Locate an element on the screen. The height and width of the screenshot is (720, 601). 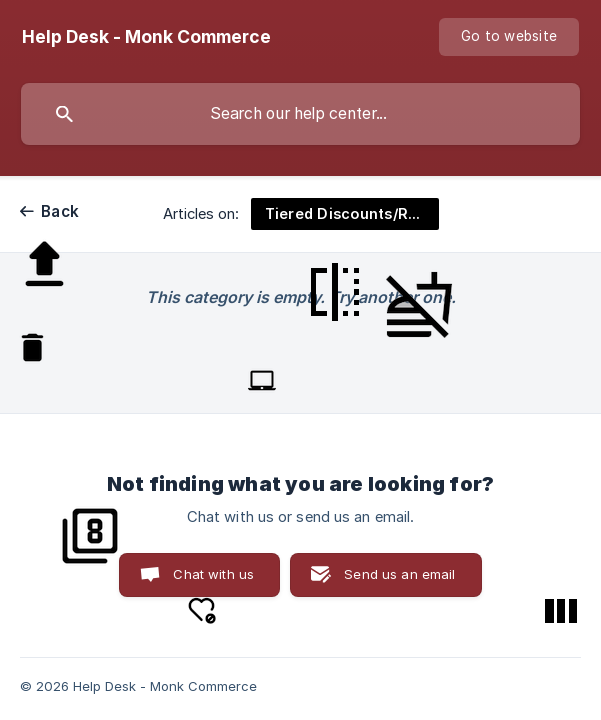
indicates food is not allowed in this area is located at coordinates (419, 304).